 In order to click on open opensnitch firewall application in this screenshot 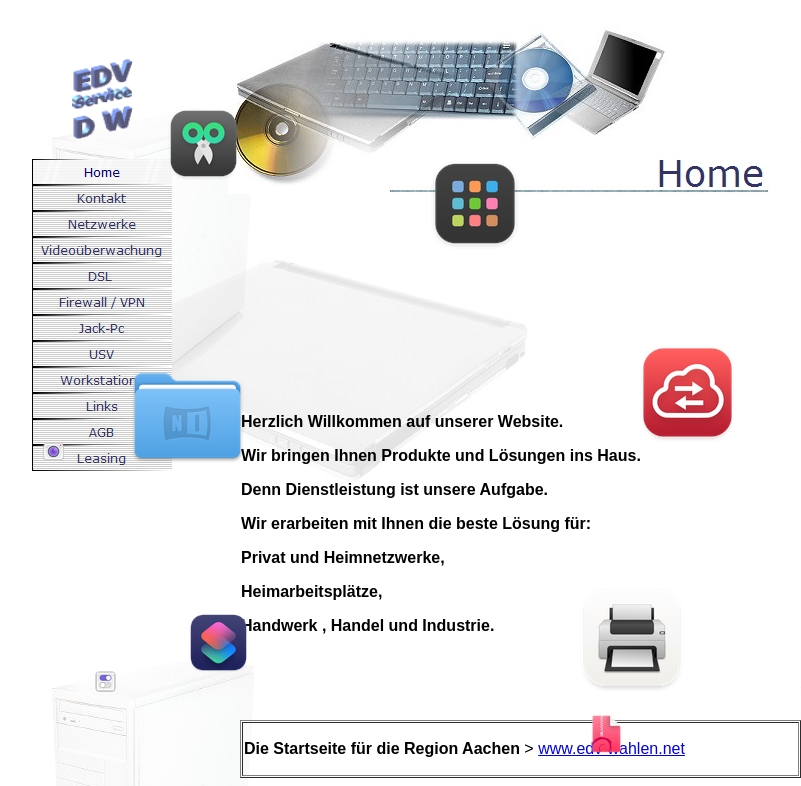, I will do `click(687, 392)`.